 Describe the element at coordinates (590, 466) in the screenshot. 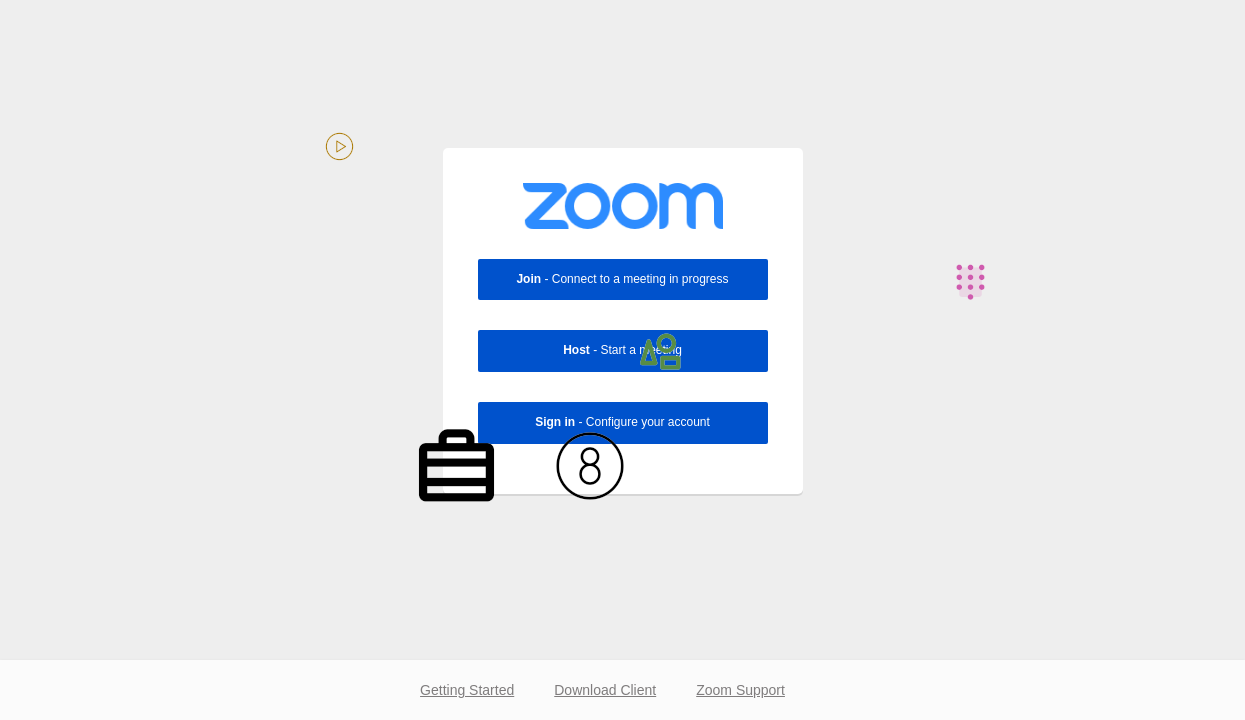

I see `indicates step 8 in a multi-step process` at that location.